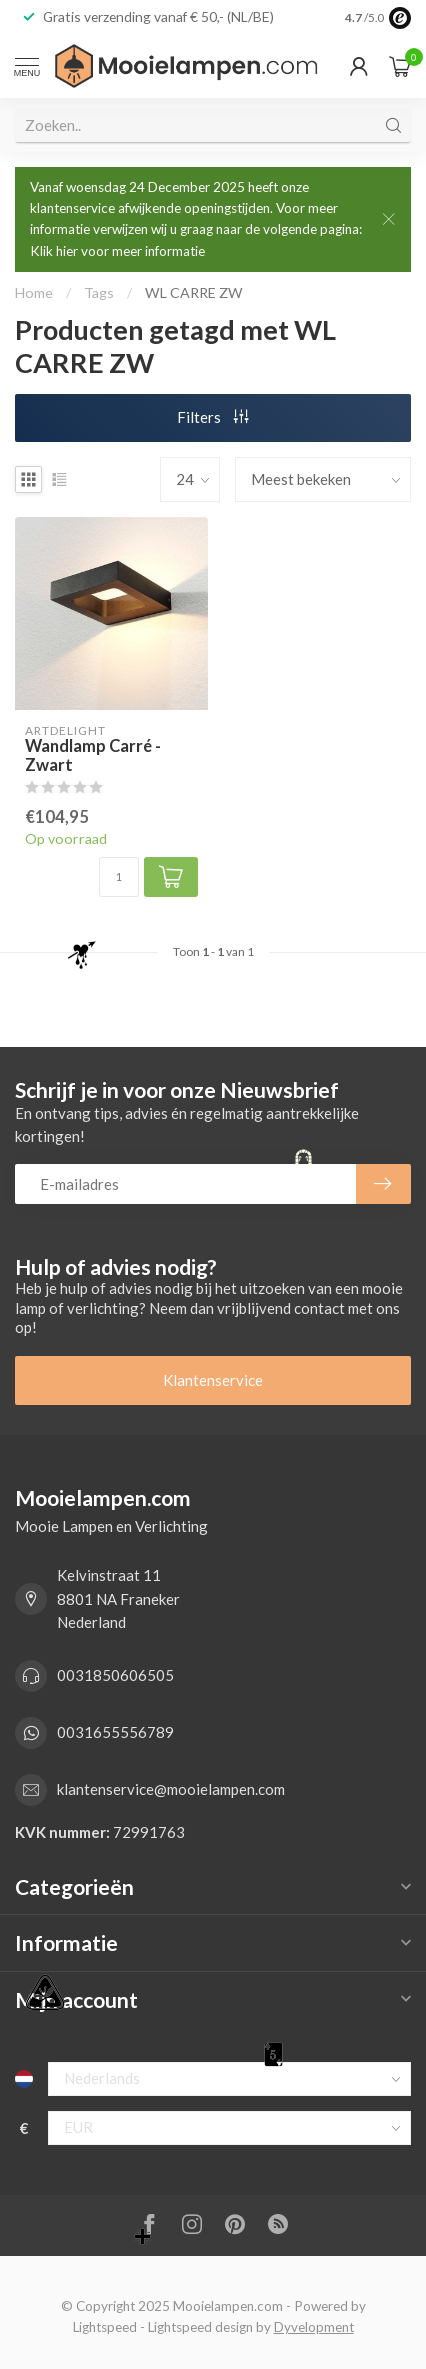  Describe the element at coordinates (273, 2054) in the screenshot. I see `five of clubs playing card` at that location.